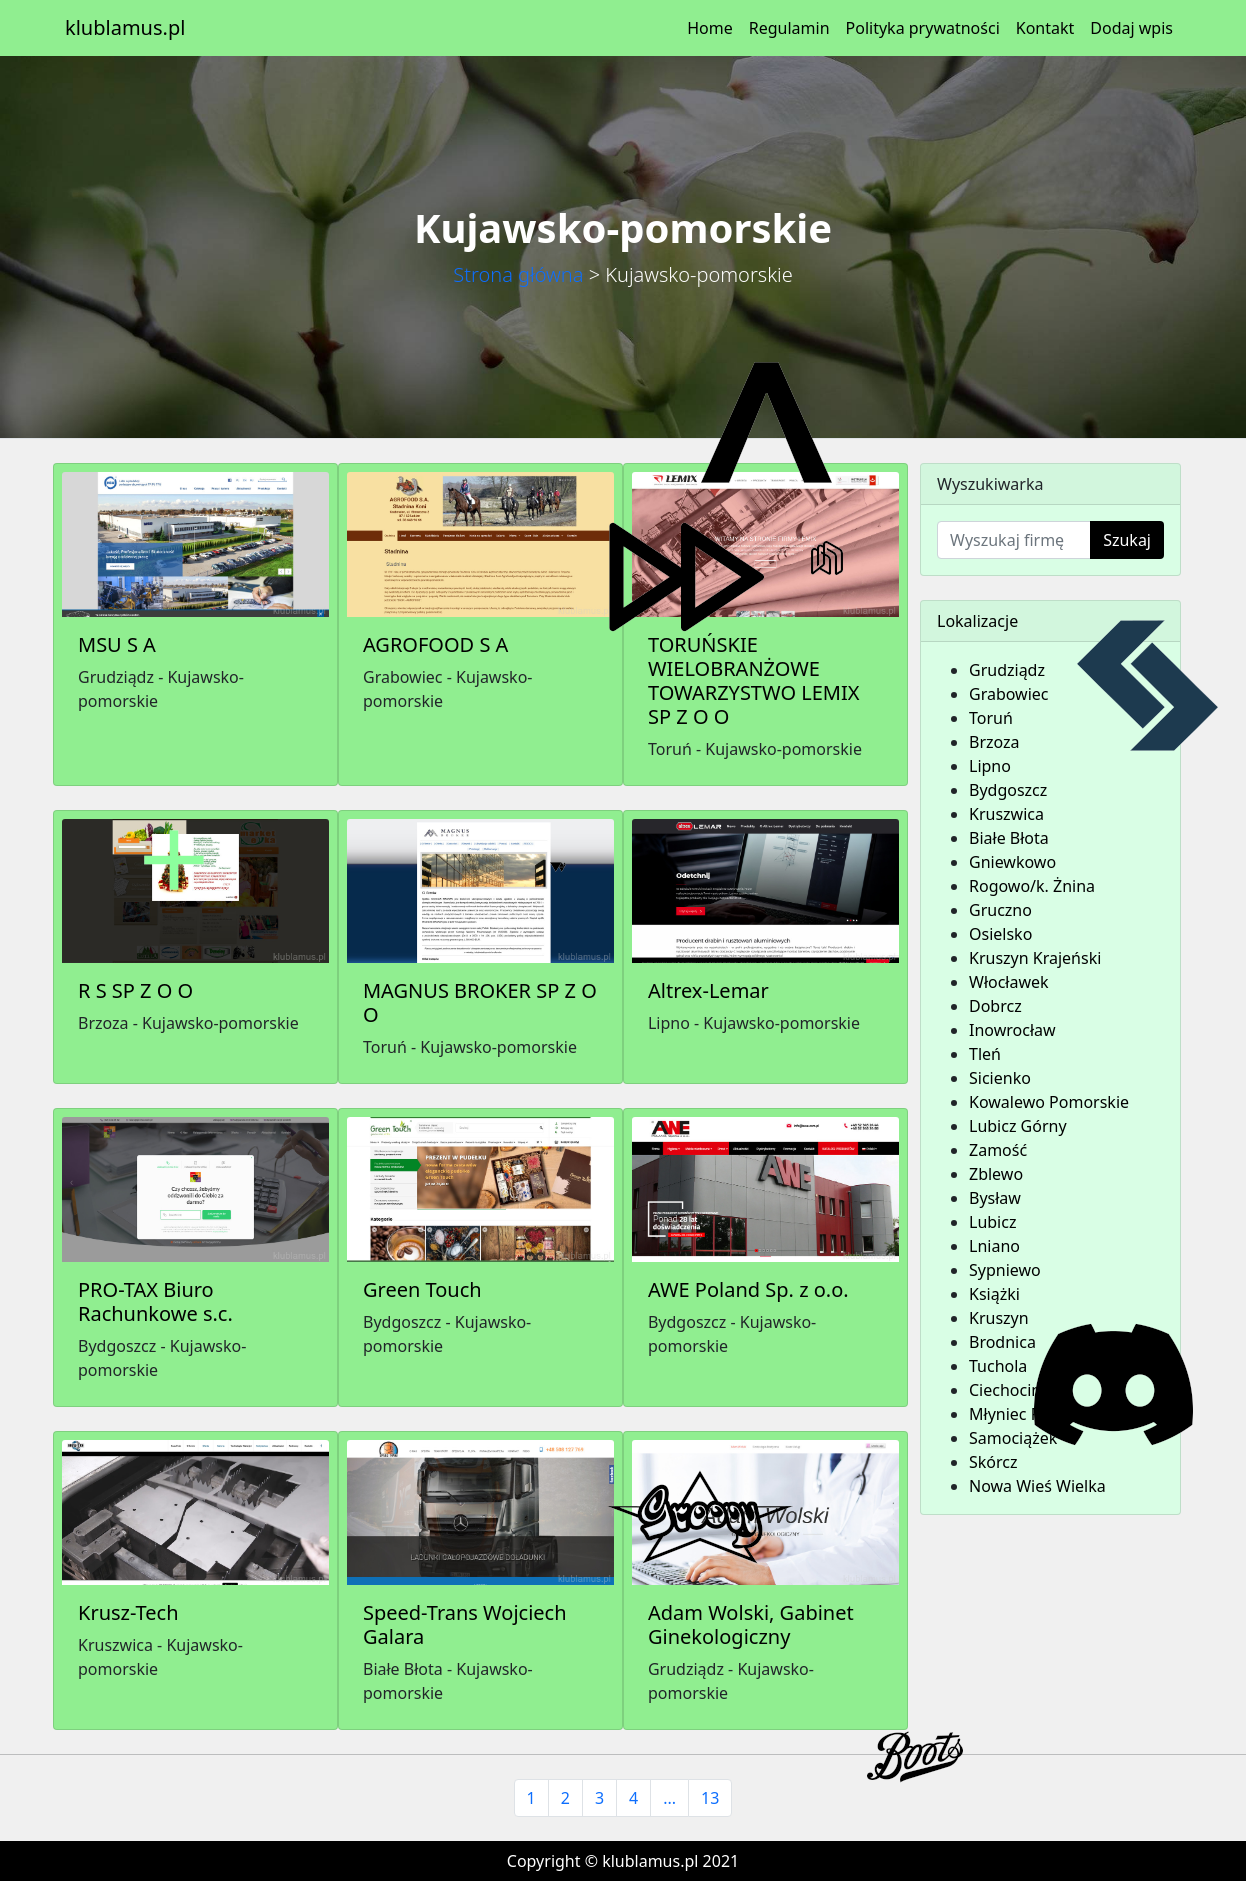 The height and width of the screenshot is (1881, 1246). Describe the element at coordinates (915, 1757) in the screenshot. I see `open the Boots pharmacy app` at that location.